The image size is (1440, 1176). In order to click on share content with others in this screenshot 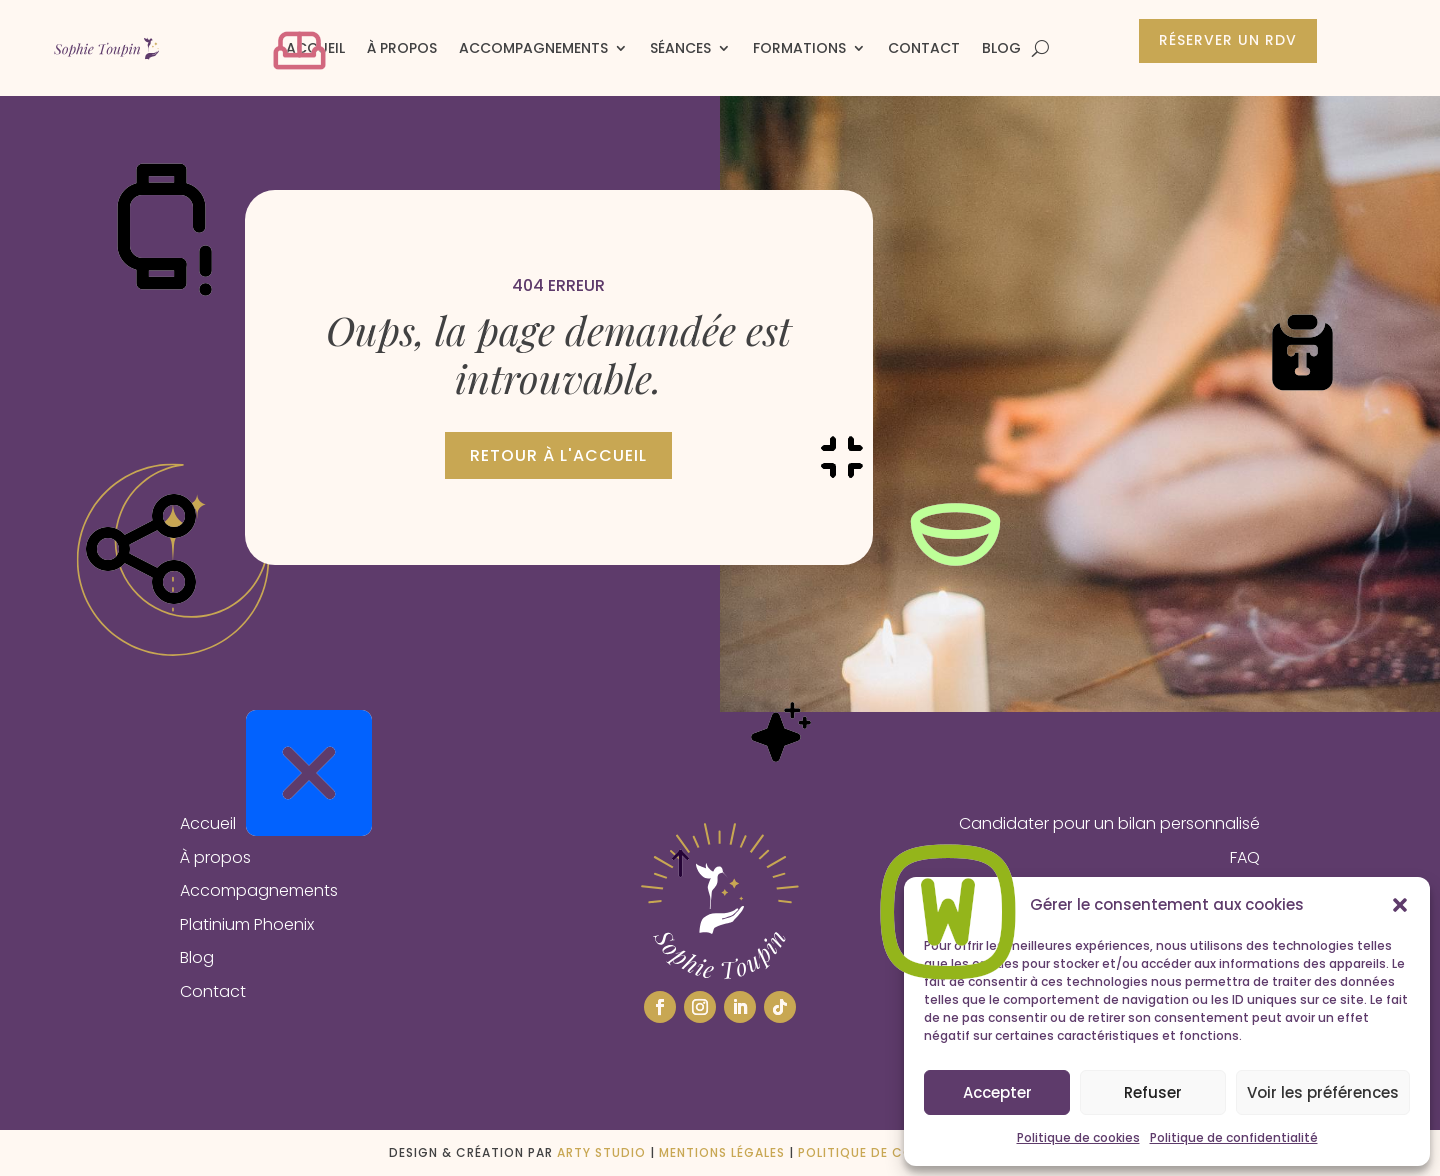, I will do `click(141, 549)`.